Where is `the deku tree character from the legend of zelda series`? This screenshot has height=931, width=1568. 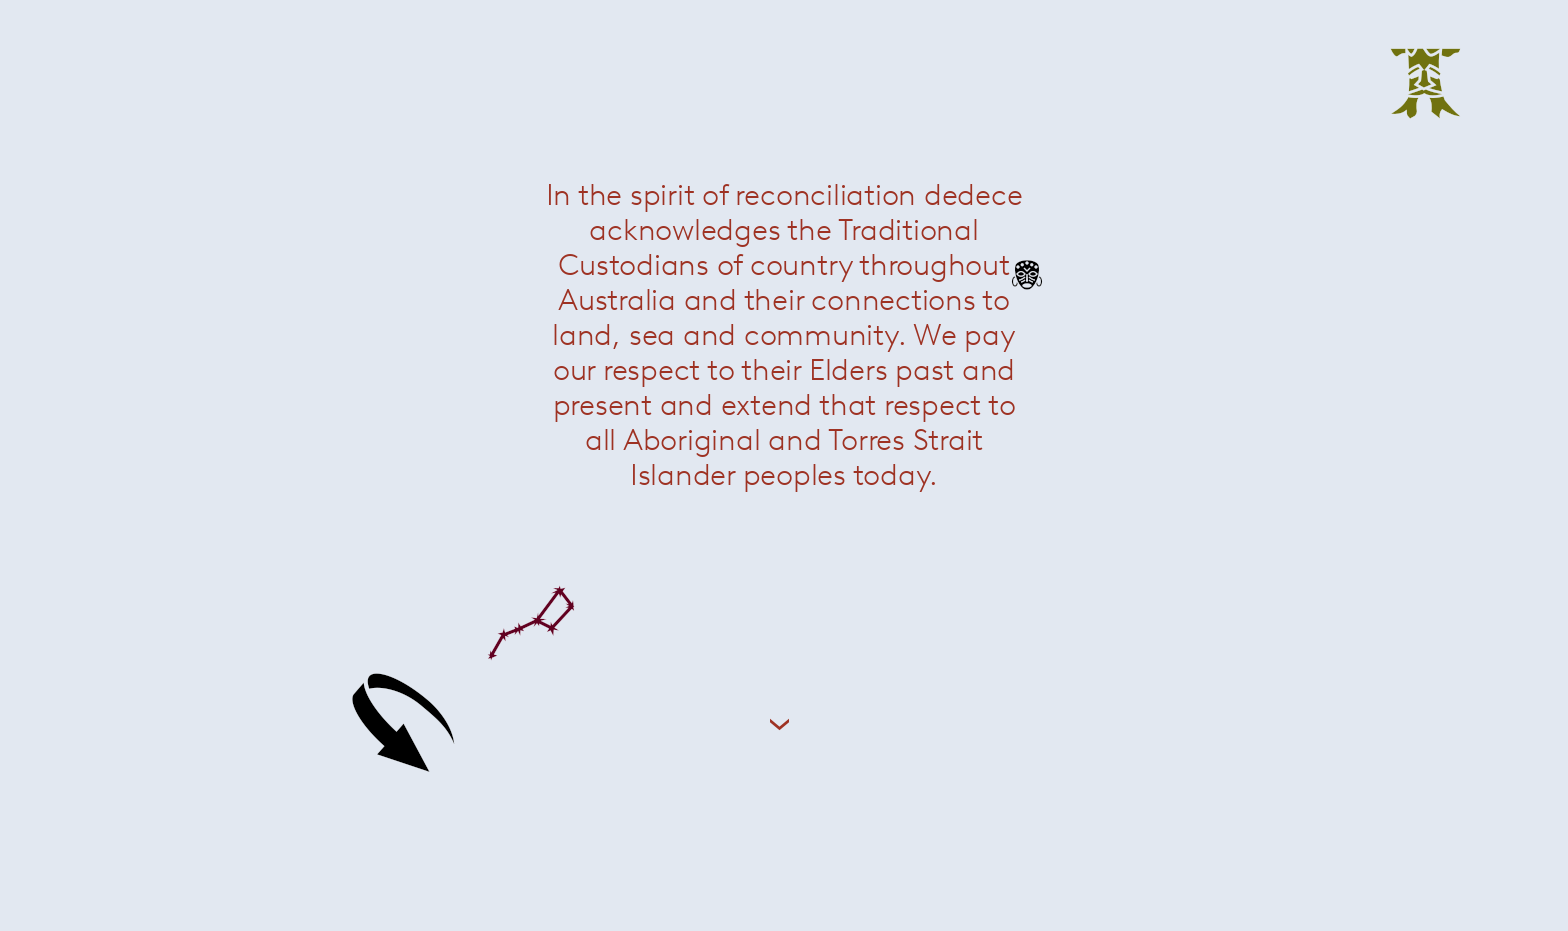 the deku tree character from the legend of zelda series is located at coordinates (1425, 83).